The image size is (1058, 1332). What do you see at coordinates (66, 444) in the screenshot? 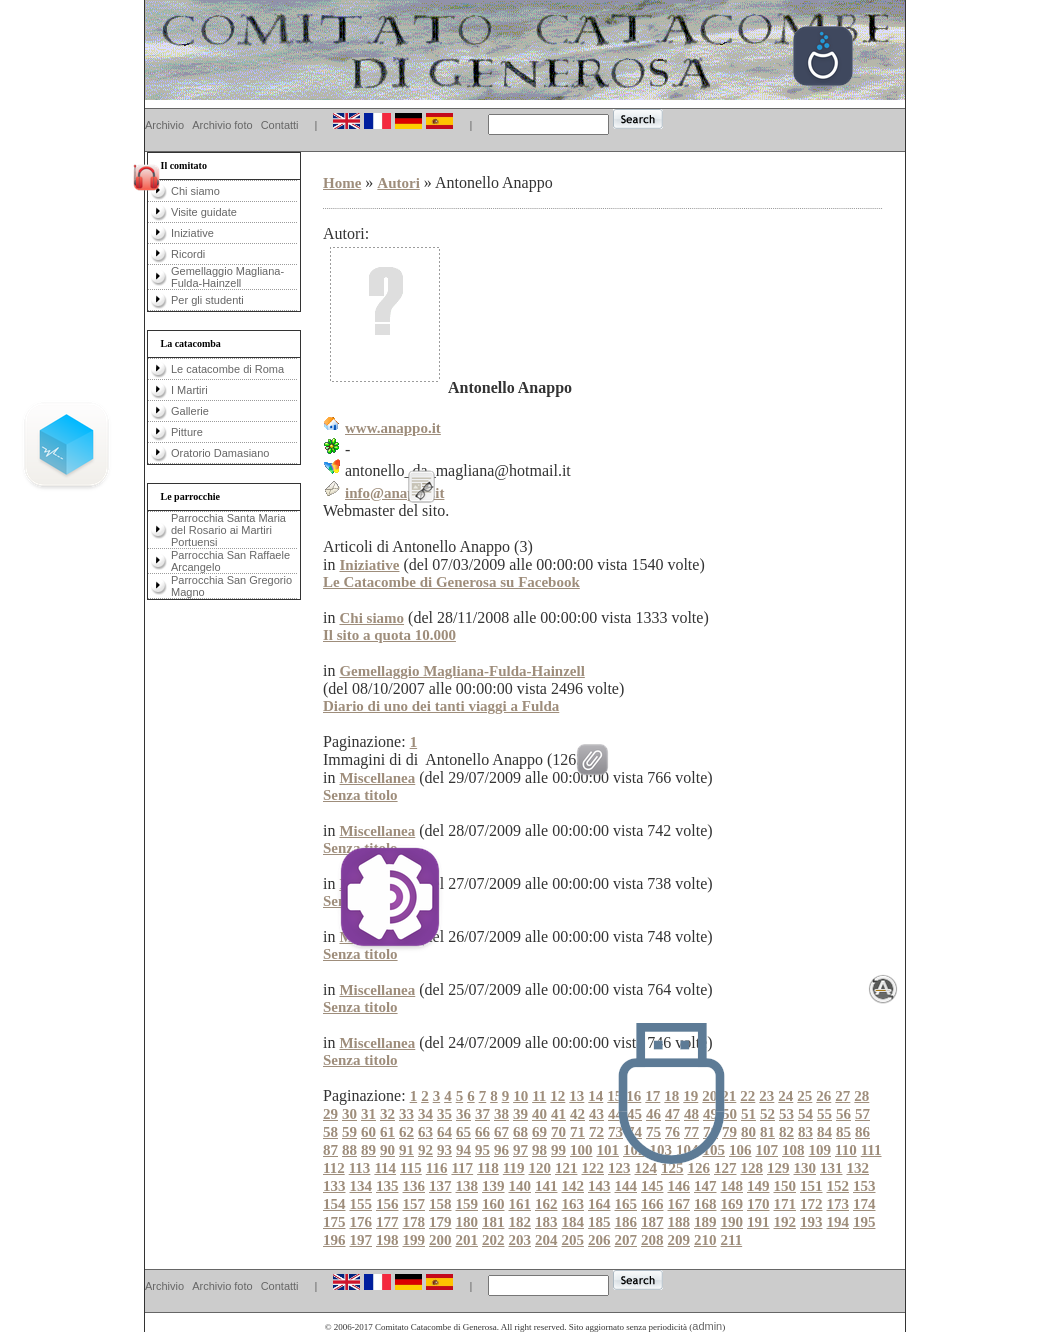
I see `launch virtualbox virtual machine manager` at bounding box center [66, 444].